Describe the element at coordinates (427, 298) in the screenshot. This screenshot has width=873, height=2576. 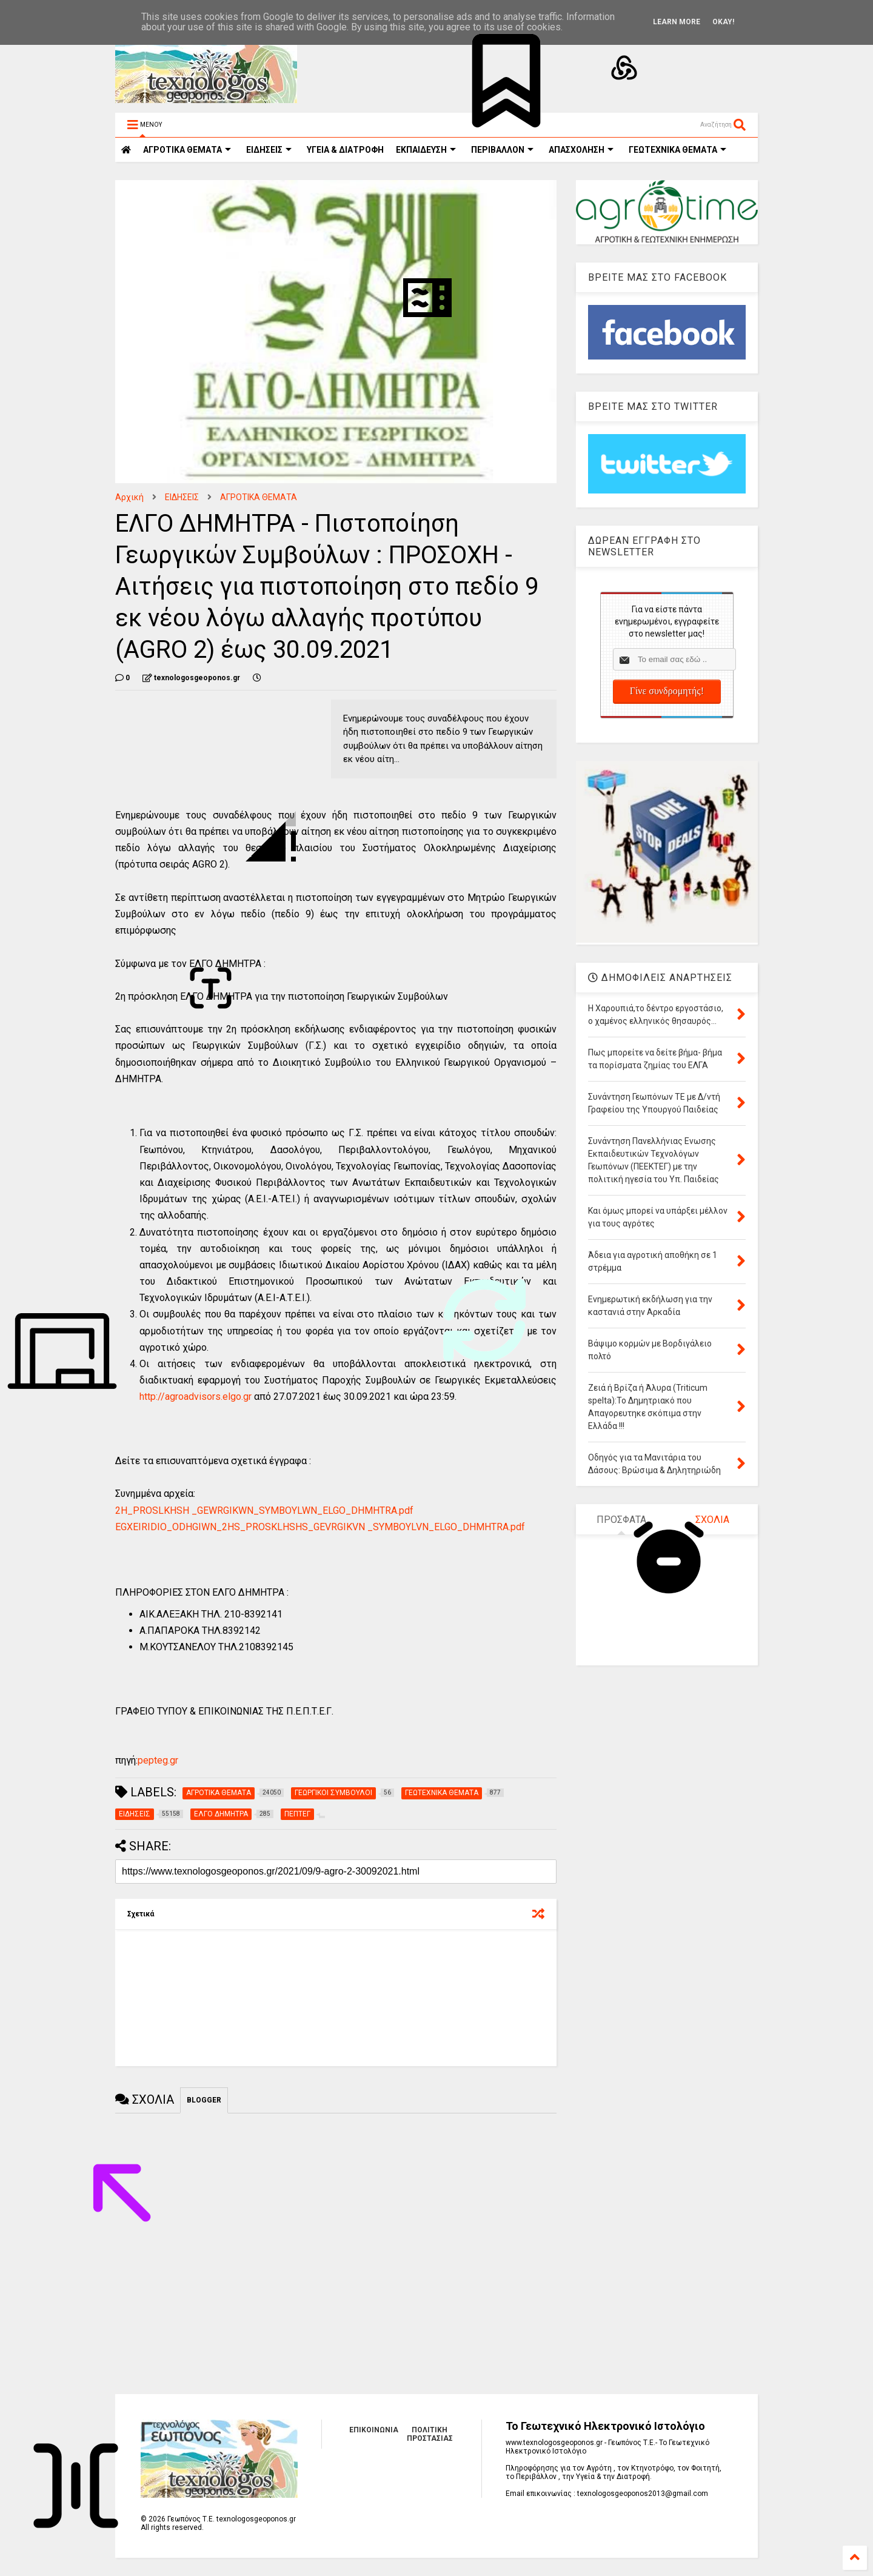
I see `access microwave controls or settings` at that location.